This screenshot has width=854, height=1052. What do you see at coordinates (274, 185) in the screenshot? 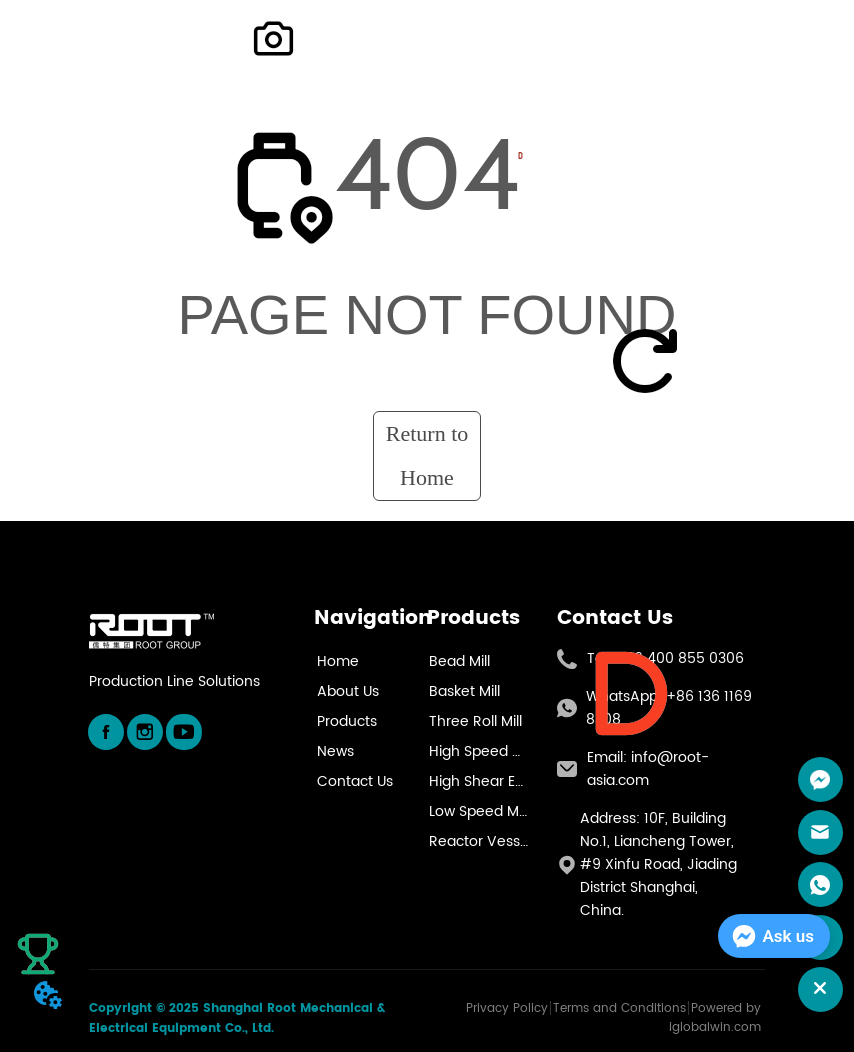
I see `view smartwatch location` at bounding box center [274, 185].